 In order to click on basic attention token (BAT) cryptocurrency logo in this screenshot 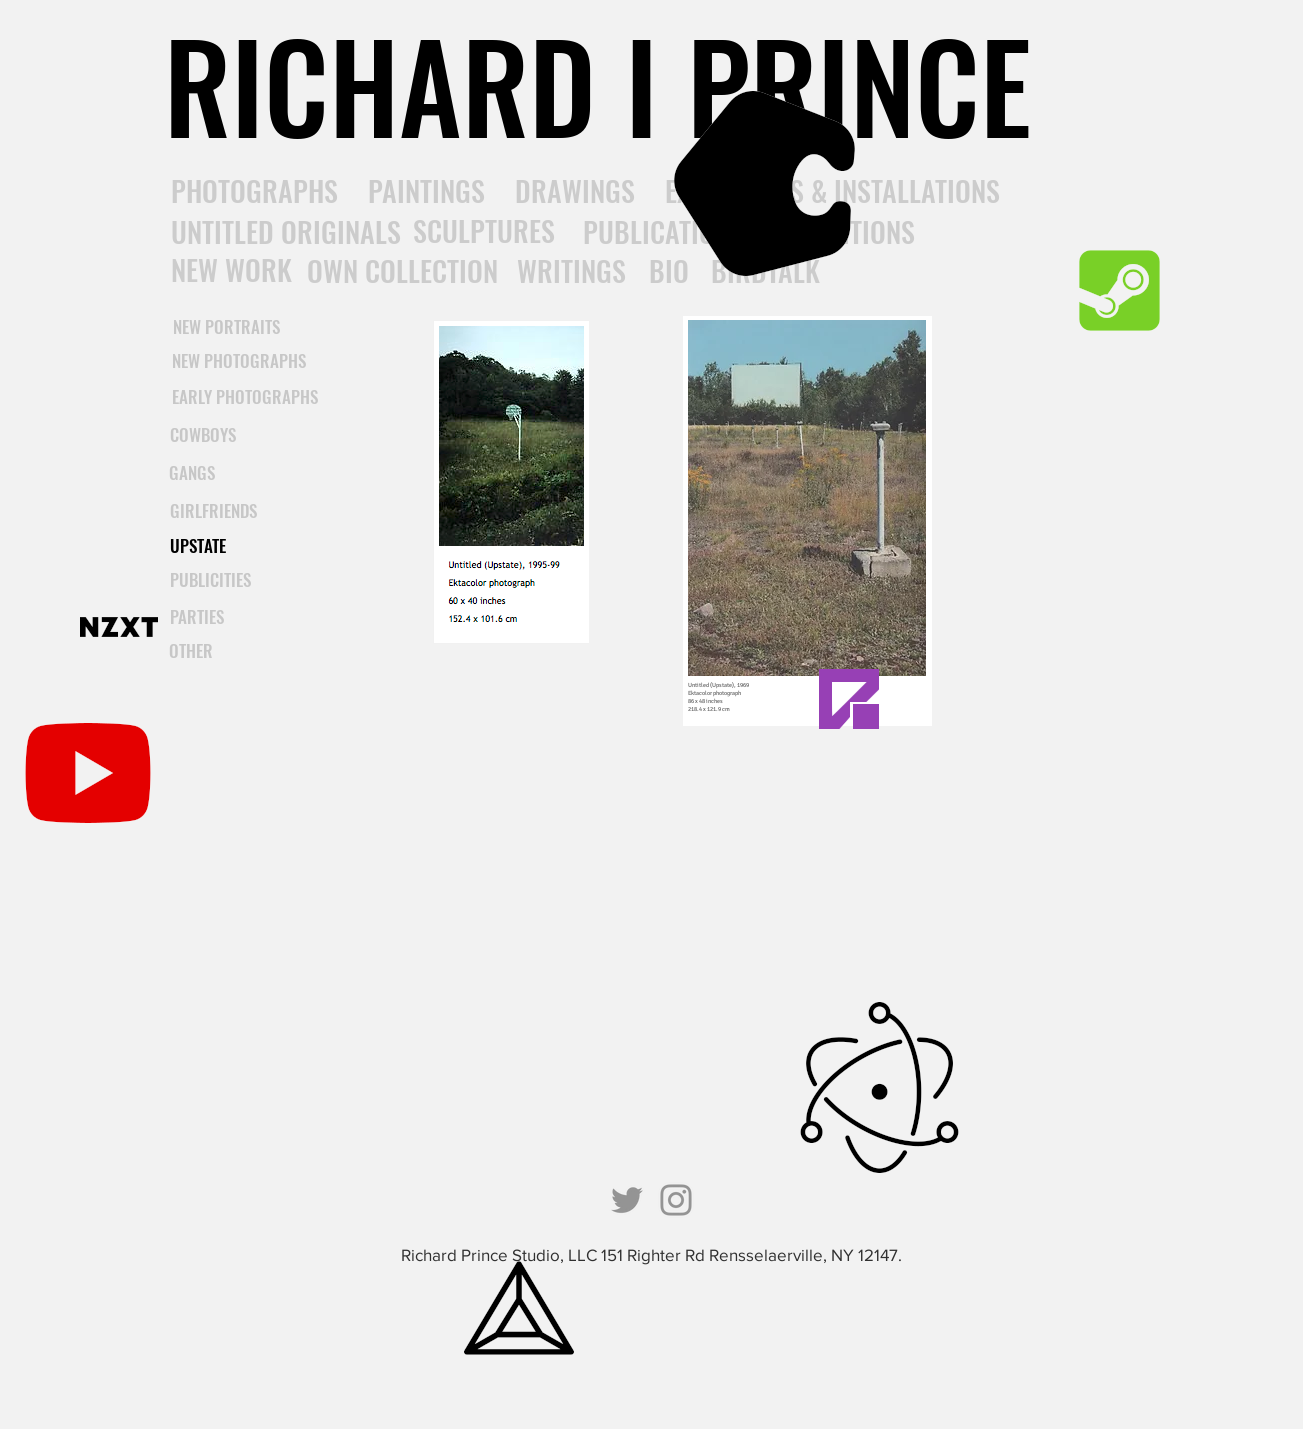, I will do `click(519, 1308)`.